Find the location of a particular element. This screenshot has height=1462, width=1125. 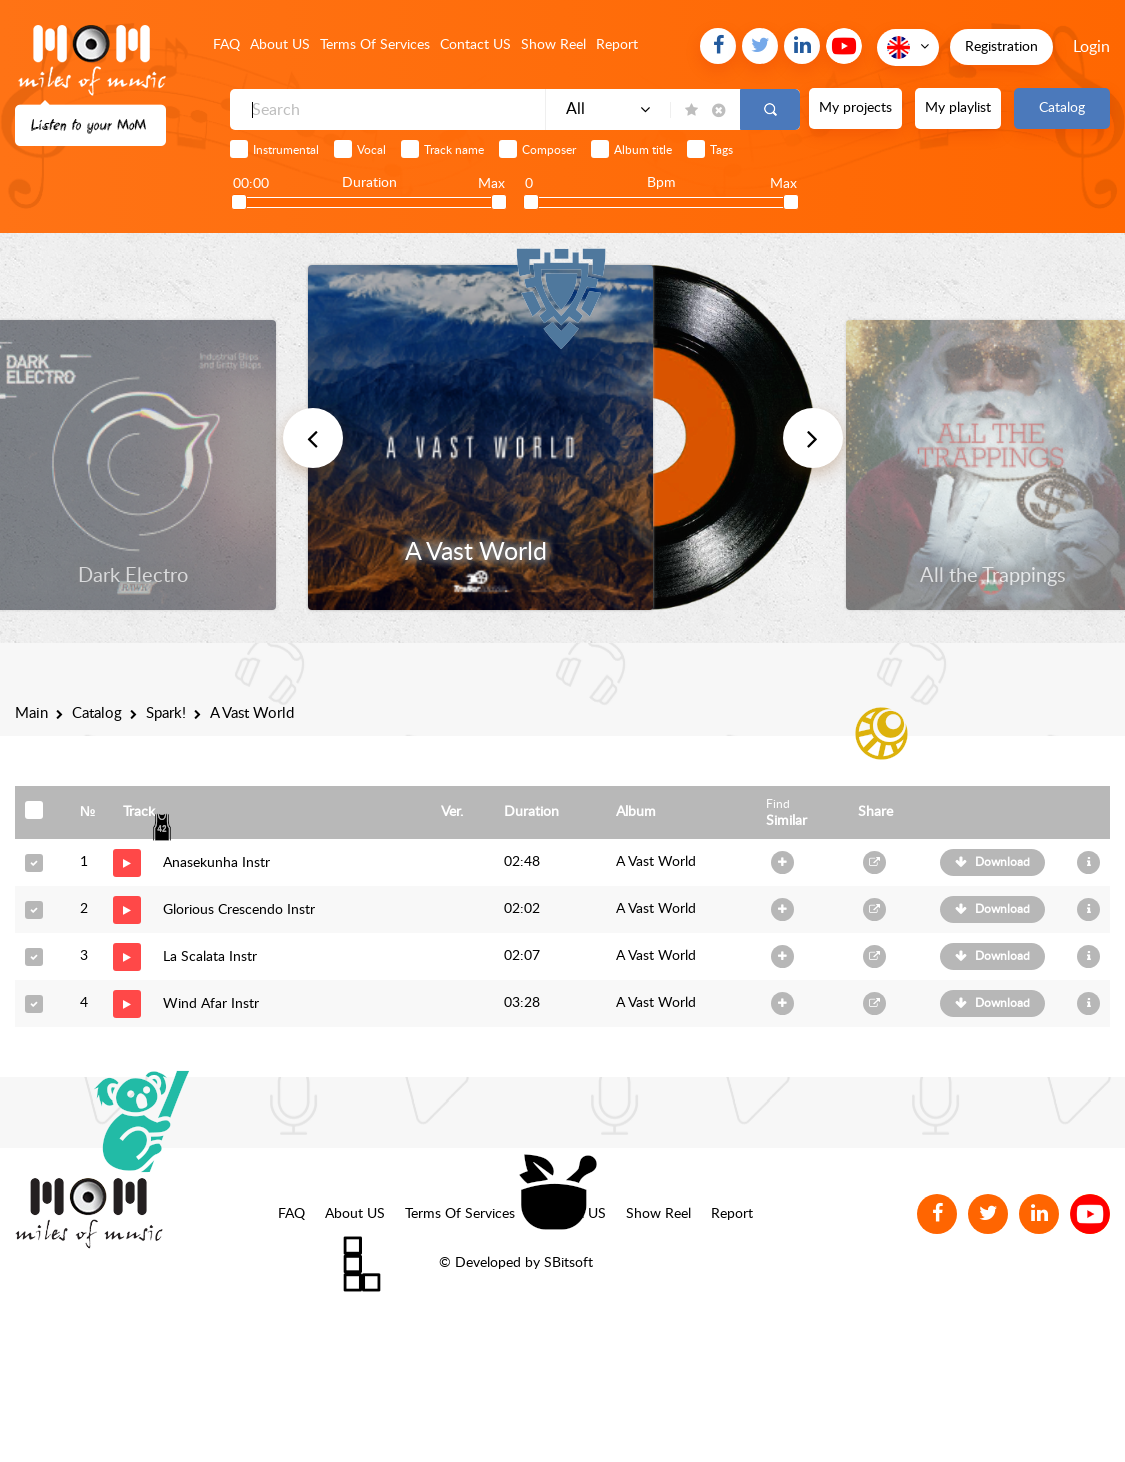

koala character or mascot icon is located at coordinates (141, 1121).